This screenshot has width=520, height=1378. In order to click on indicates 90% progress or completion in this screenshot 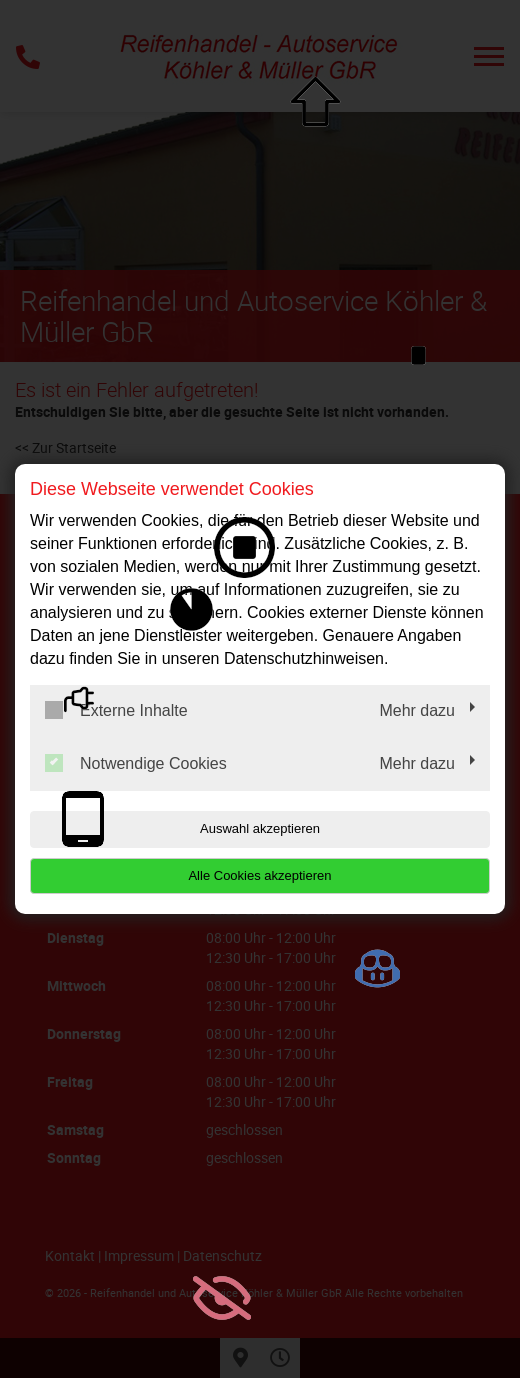, I will do `click(191, 609)`.